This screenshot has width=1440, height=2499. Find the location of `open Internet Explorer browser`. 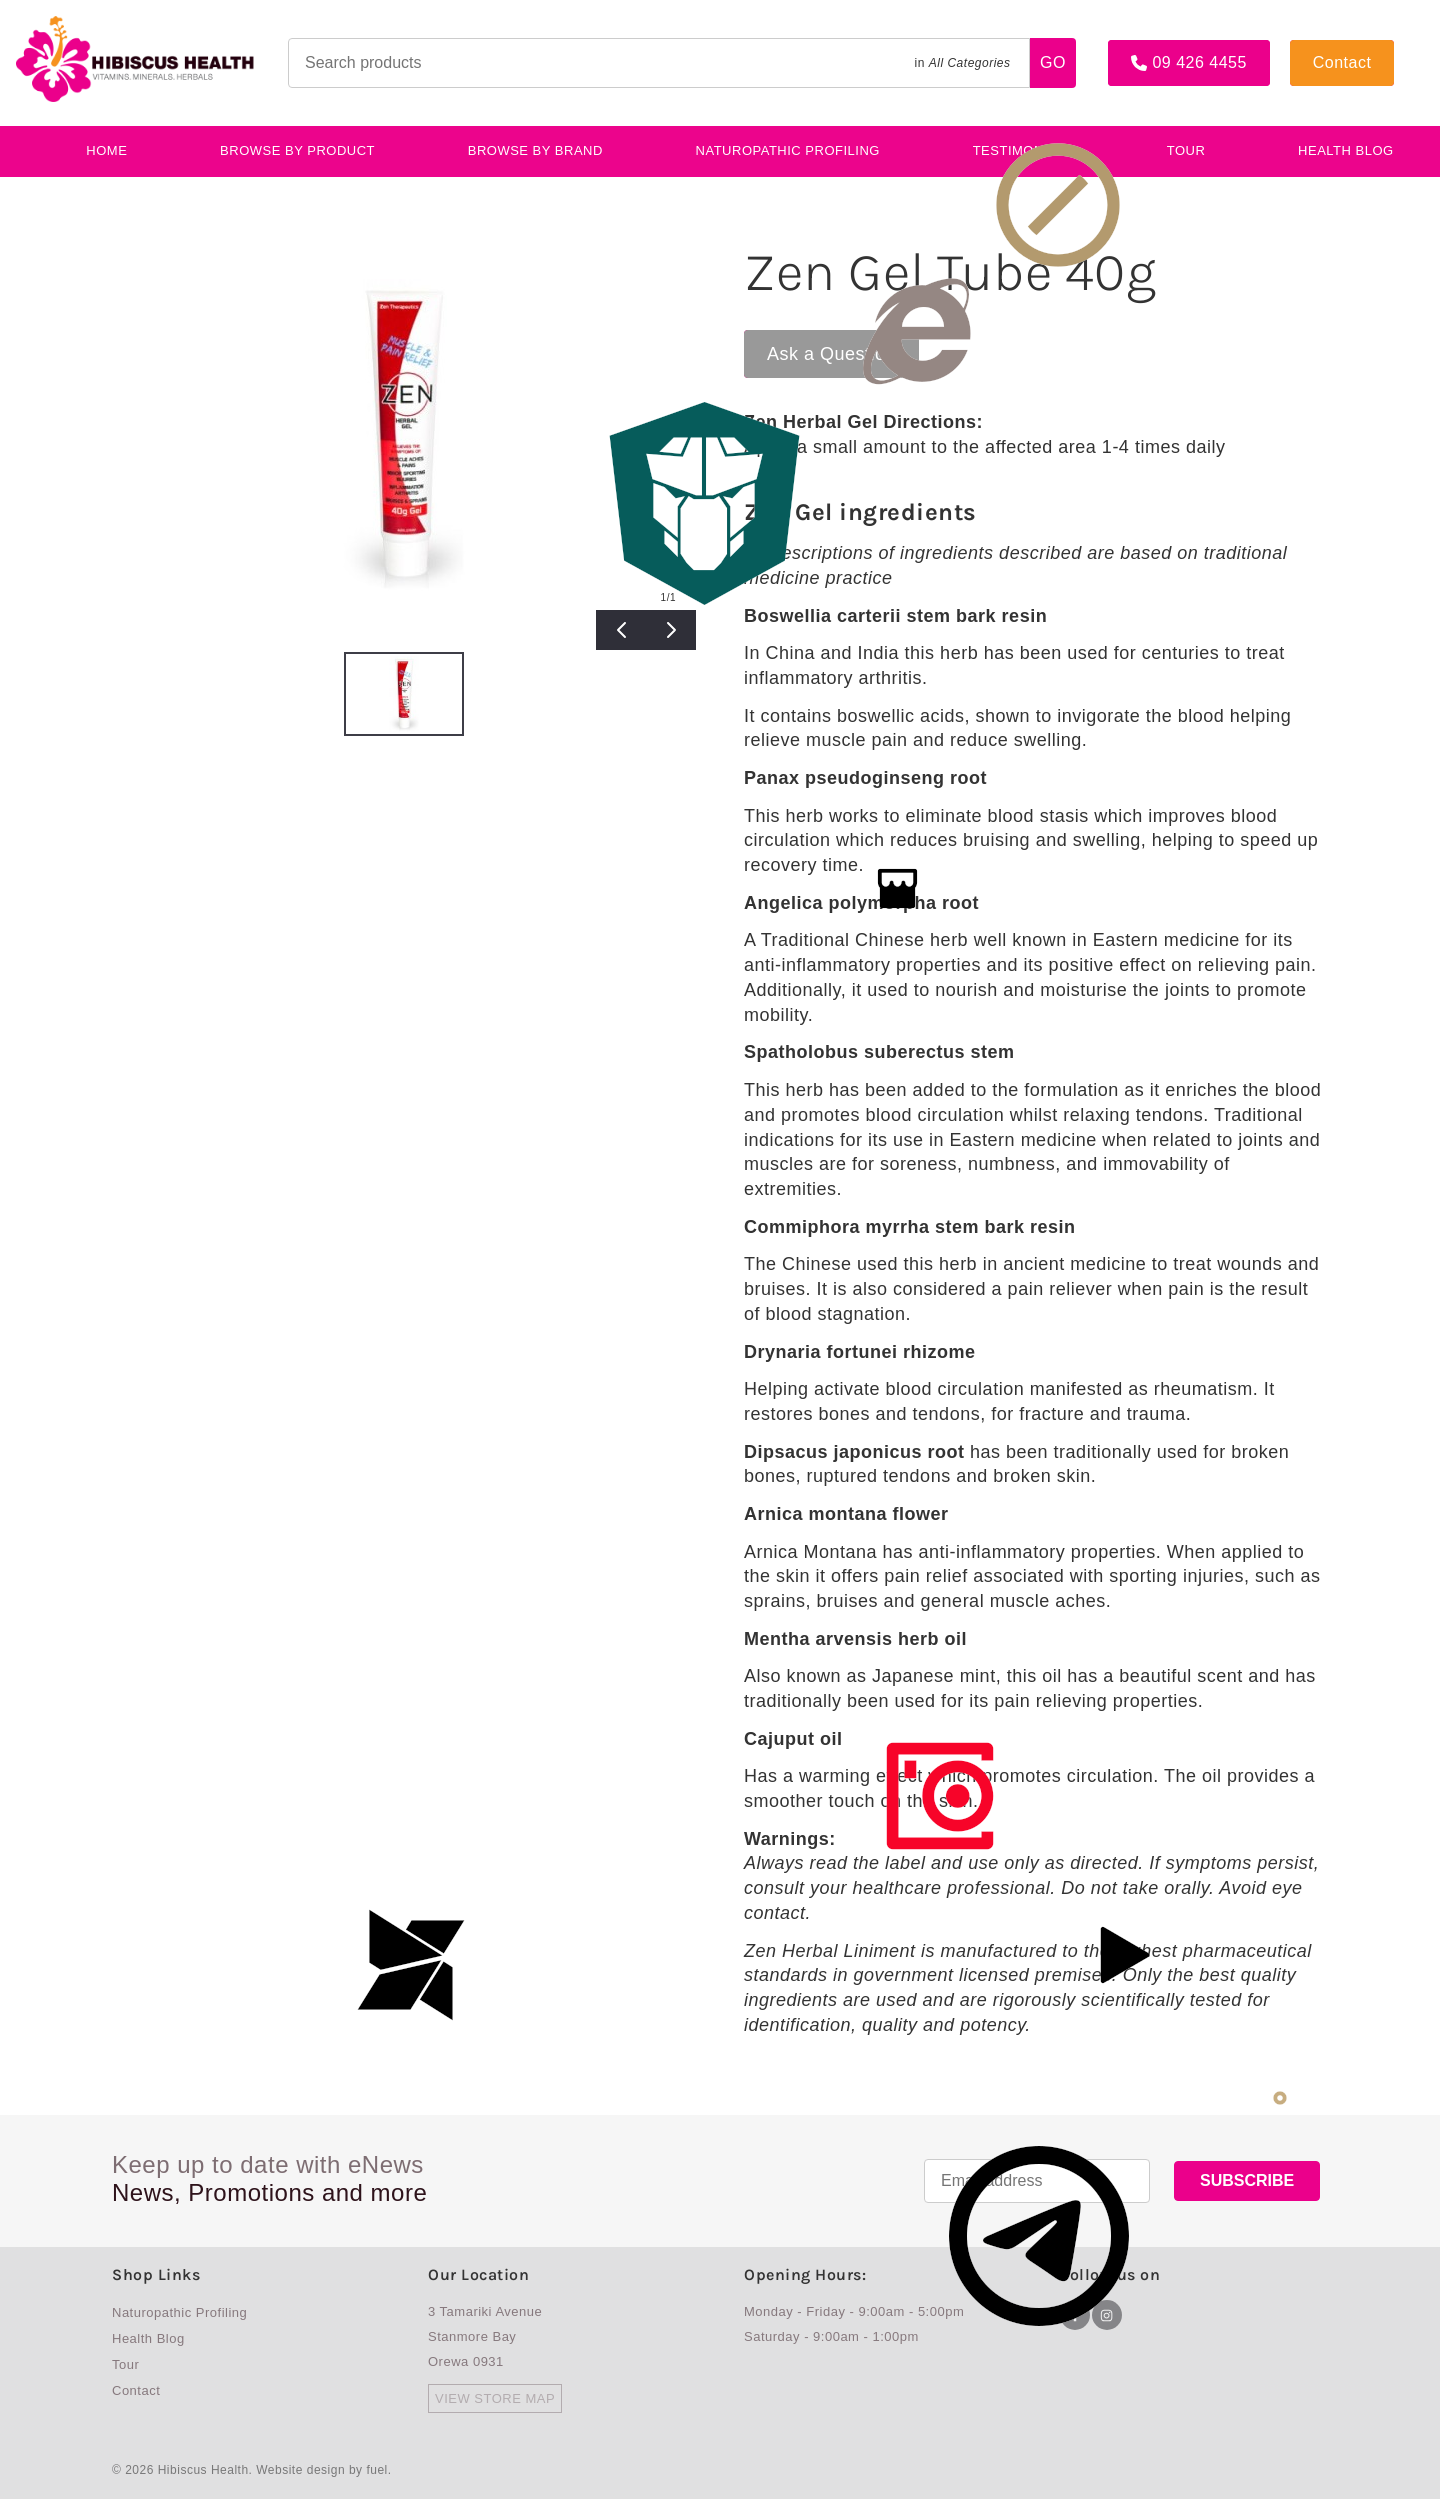

open Internet Explorer browser is located at coordinates (919, 333).